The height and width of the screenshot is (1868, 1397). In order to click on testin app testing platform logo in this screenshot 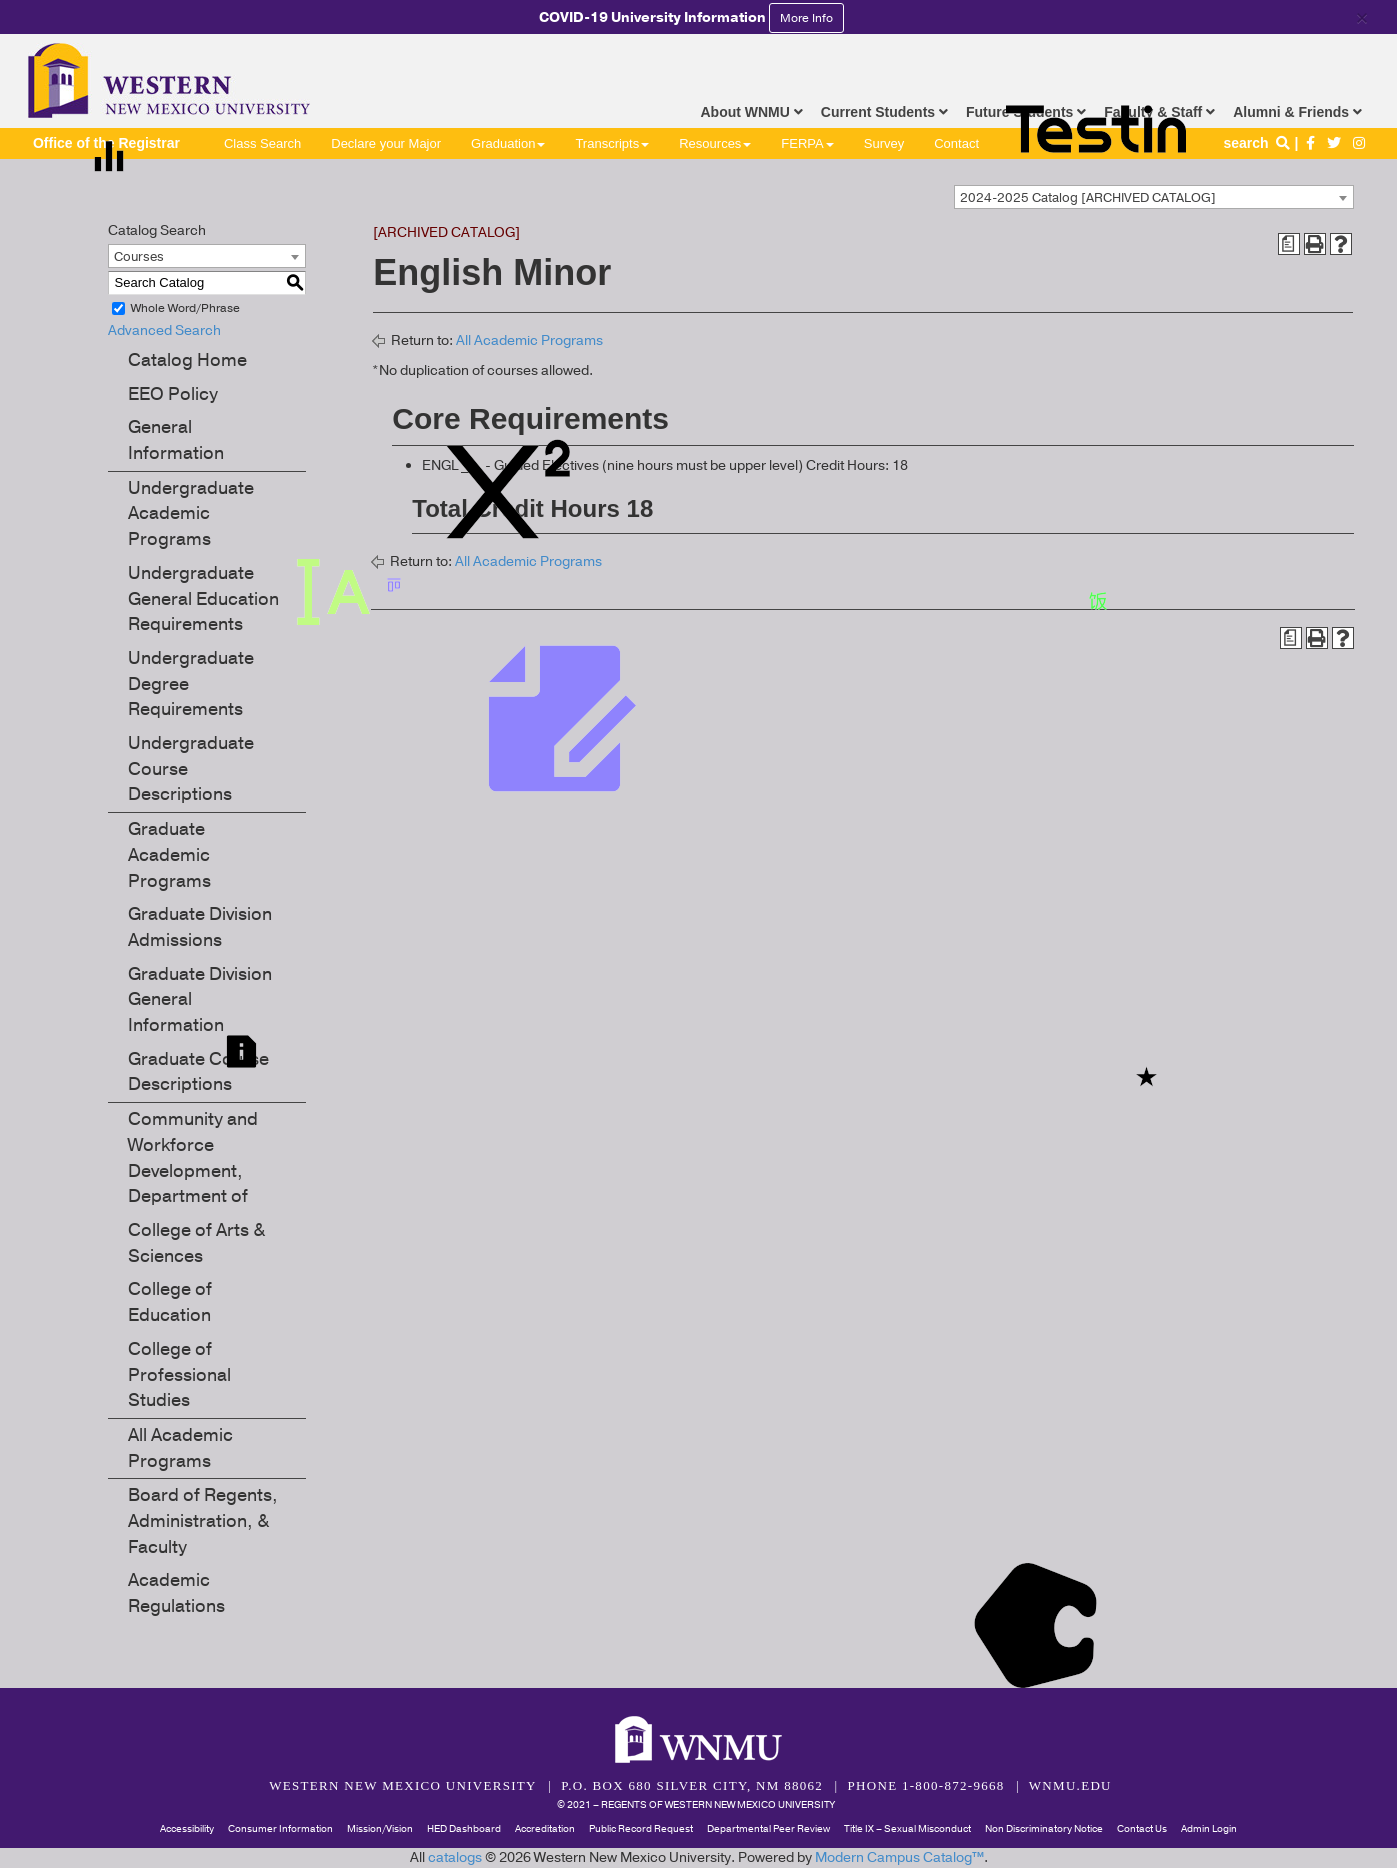, I will do `click(1096, 129)`.